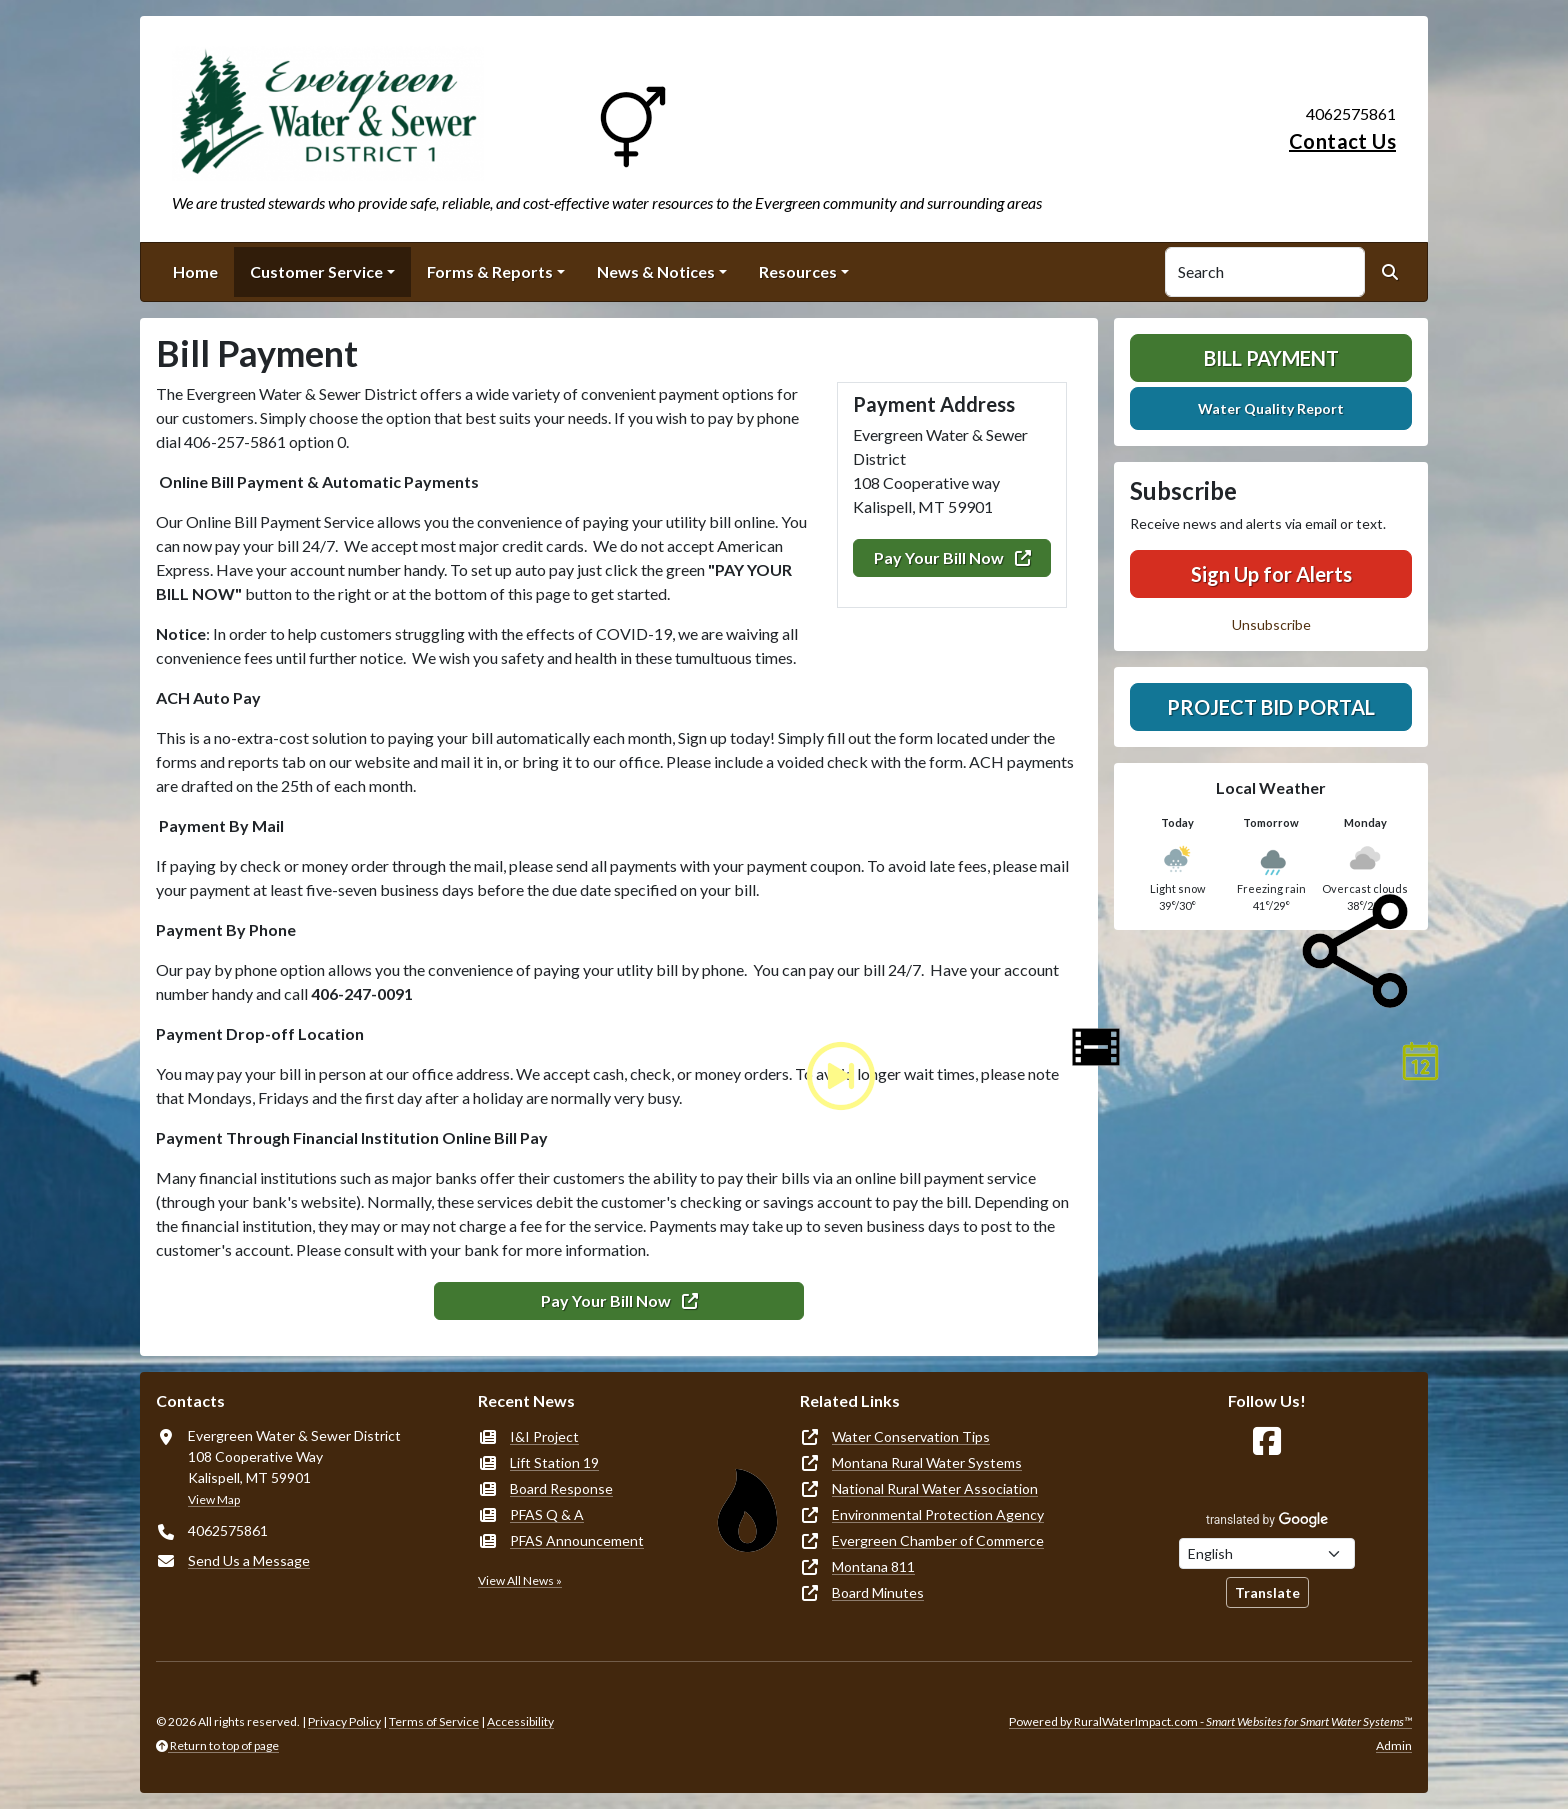 This screenshot has width=1568, height=1809. I want to click on share content to social media, so click(1355, 951).